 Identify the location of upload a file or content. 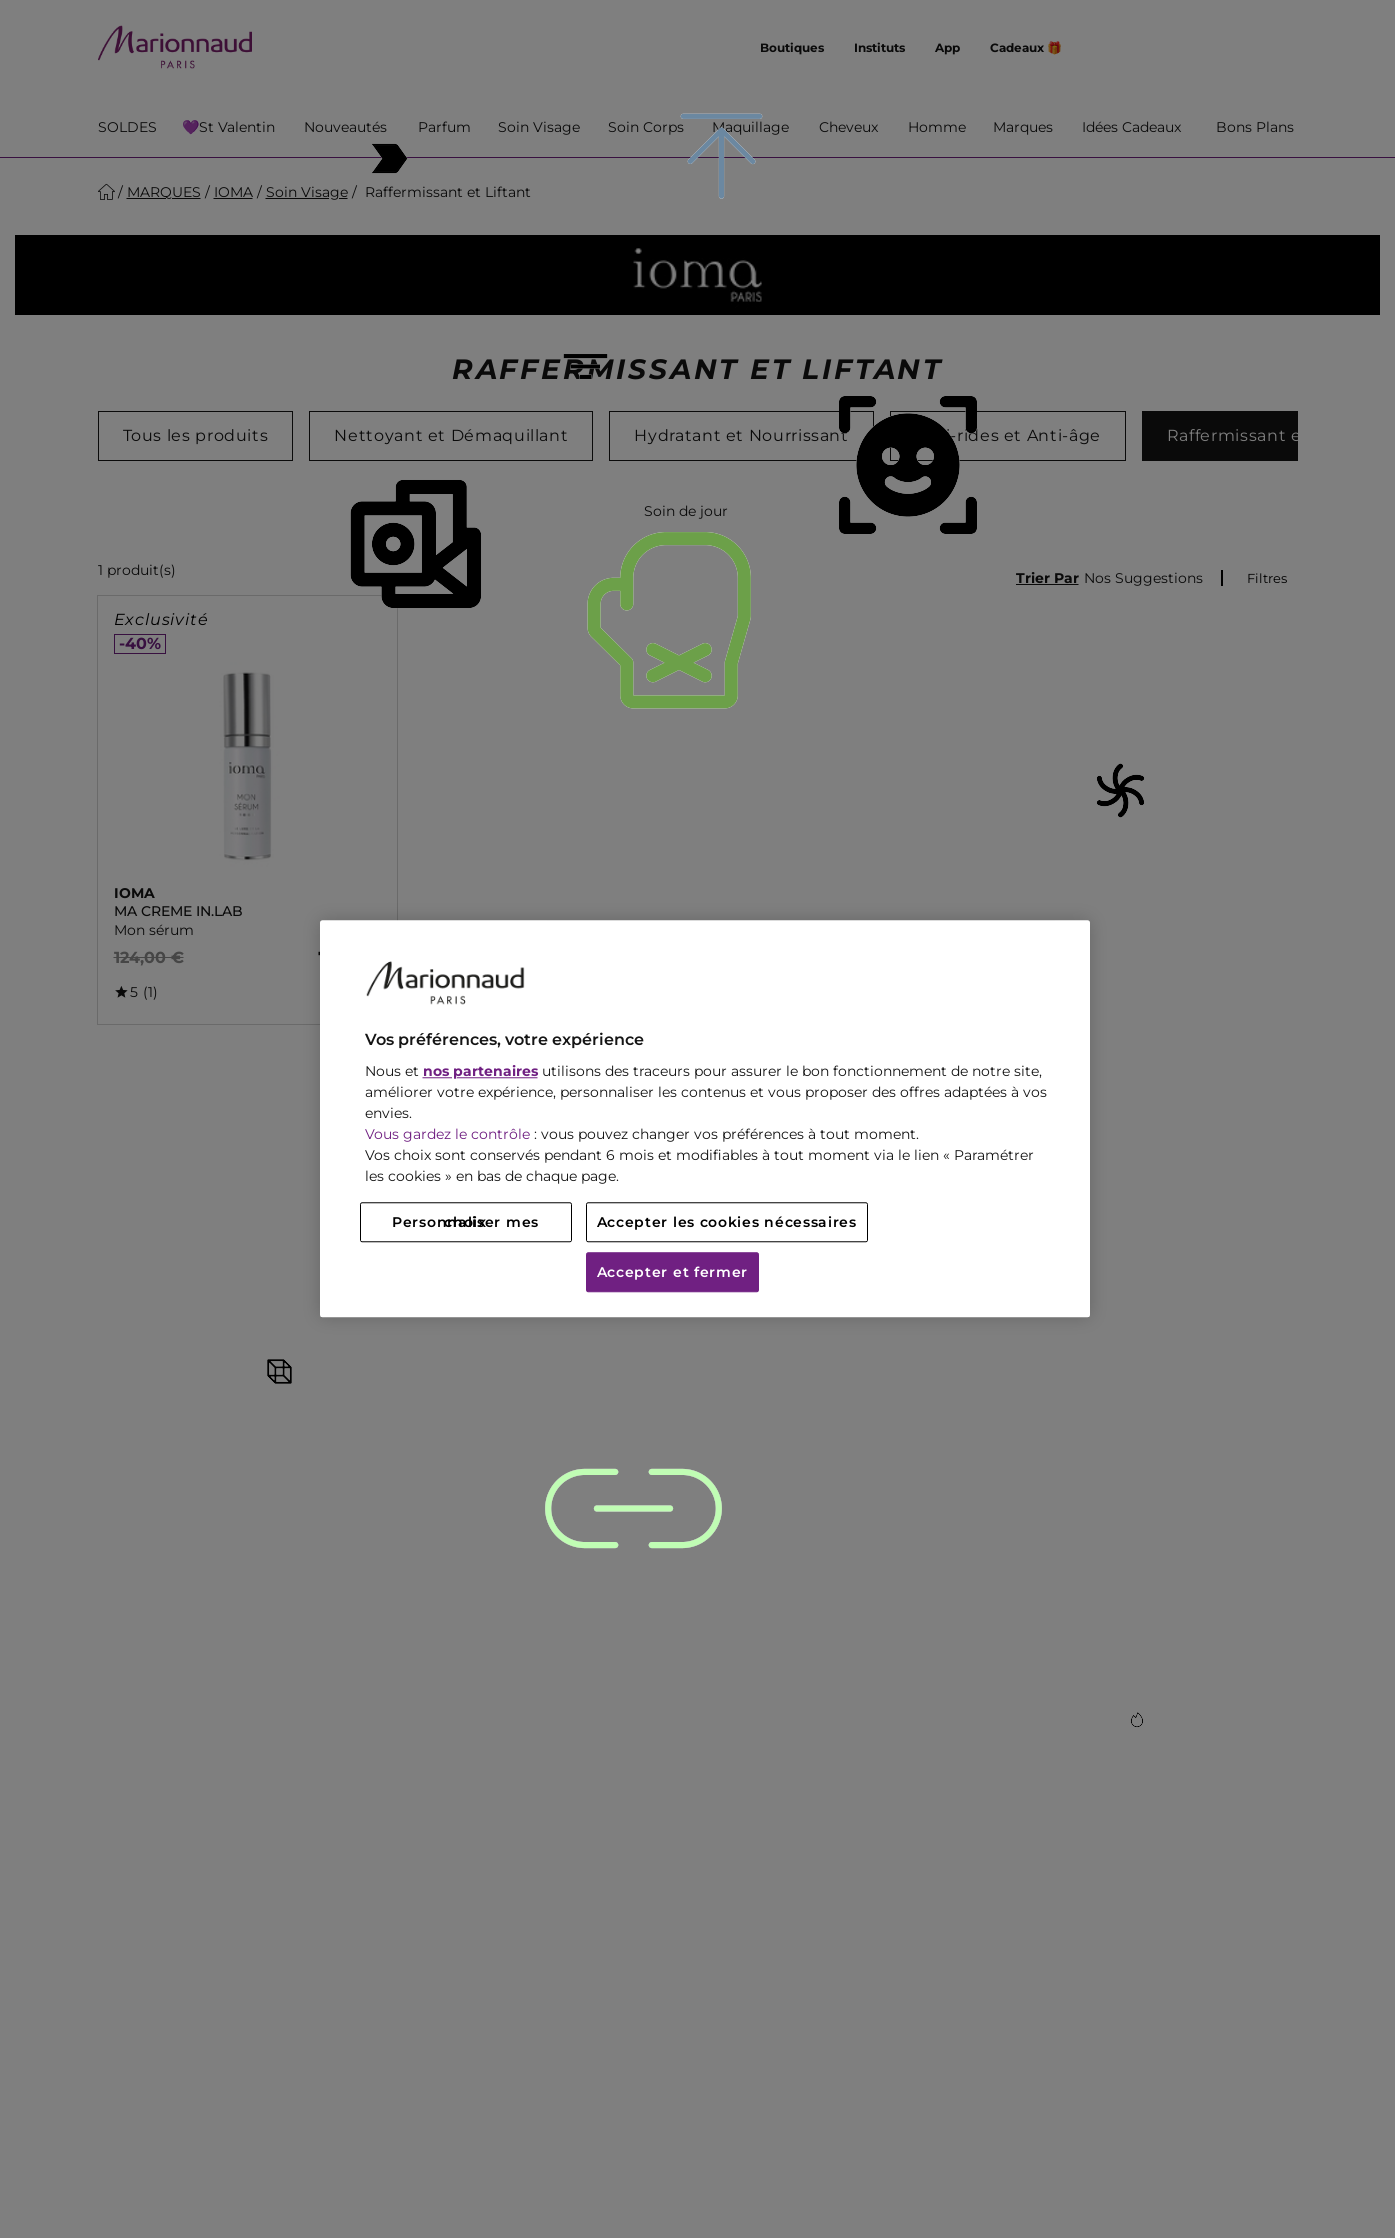
(721, 154).